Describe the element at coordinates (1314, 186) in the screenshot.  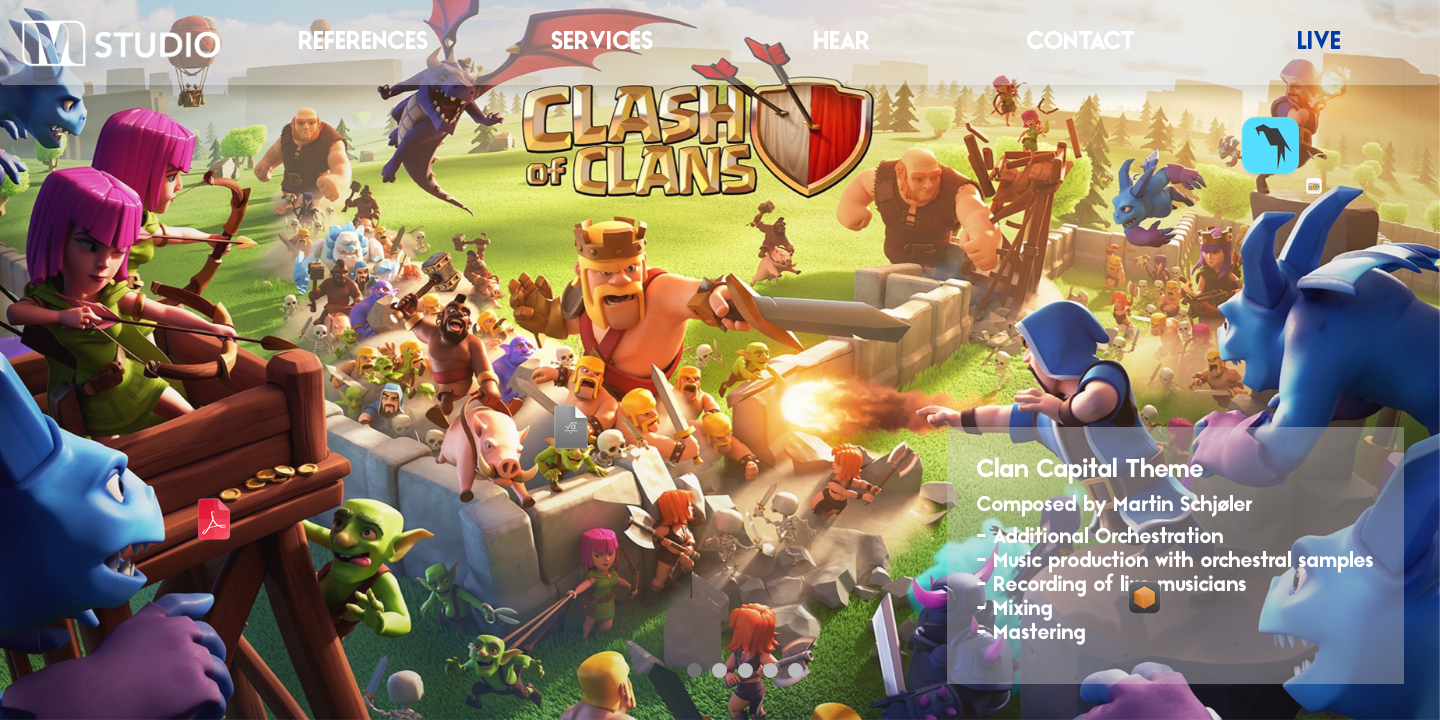
I see `open goodvibes internet radio app` at that location.